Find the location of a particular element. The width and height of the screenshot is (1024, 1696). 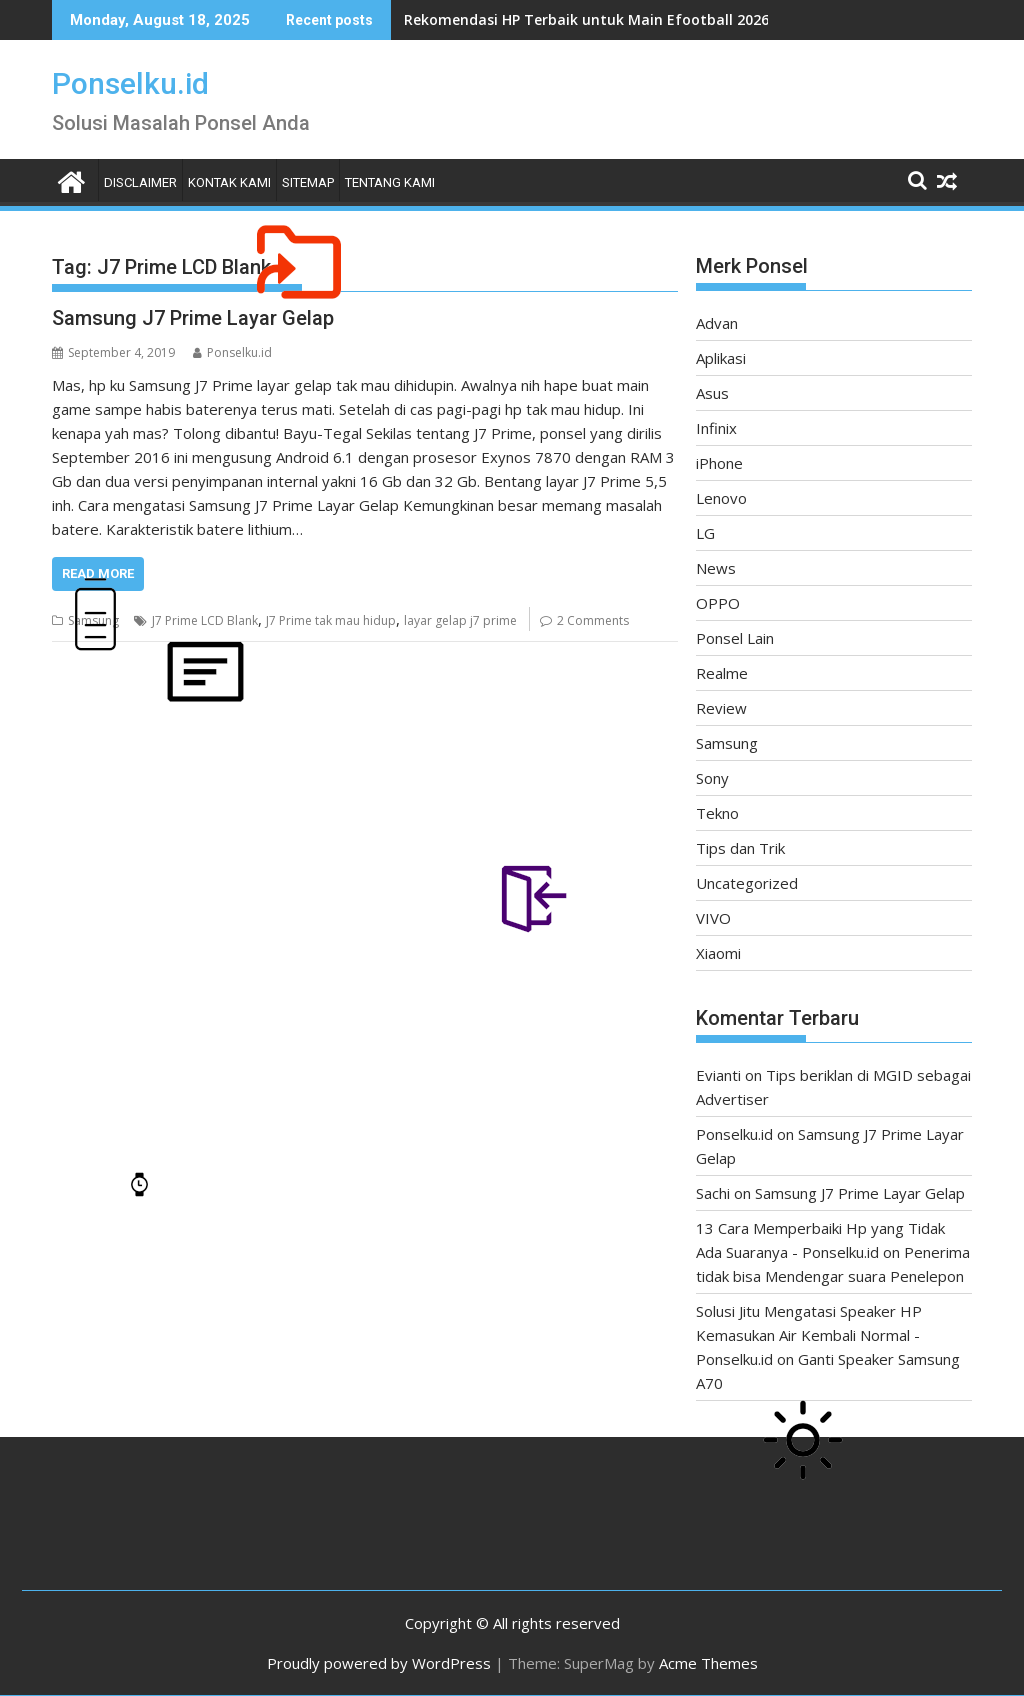

toggle light mode or increase brightness is located at coordinates (803, 1440).